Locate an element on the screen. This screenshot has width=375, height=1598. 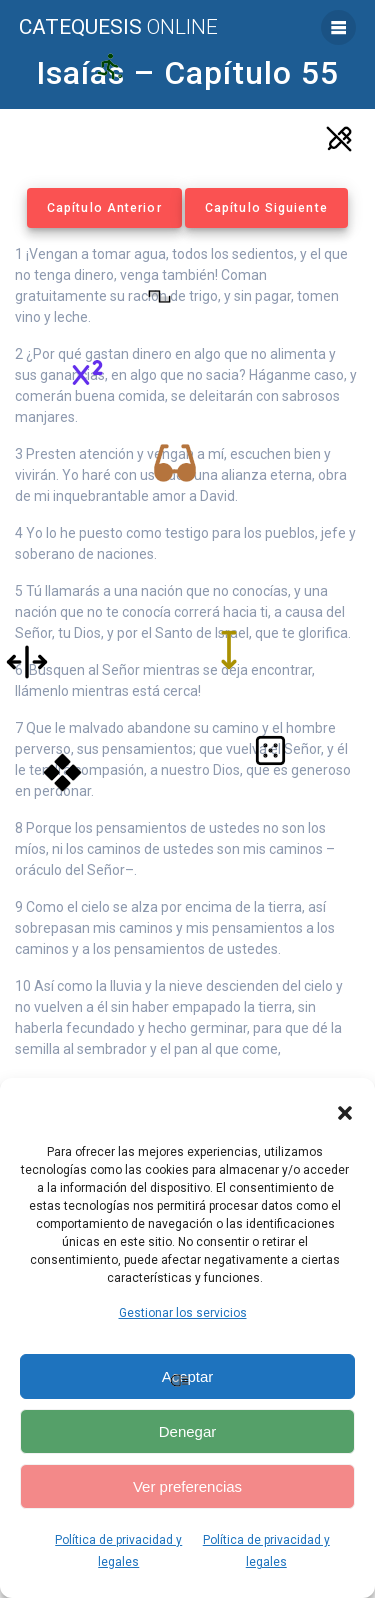
access app dashboard or home screen is located at coordinates (62, 772).